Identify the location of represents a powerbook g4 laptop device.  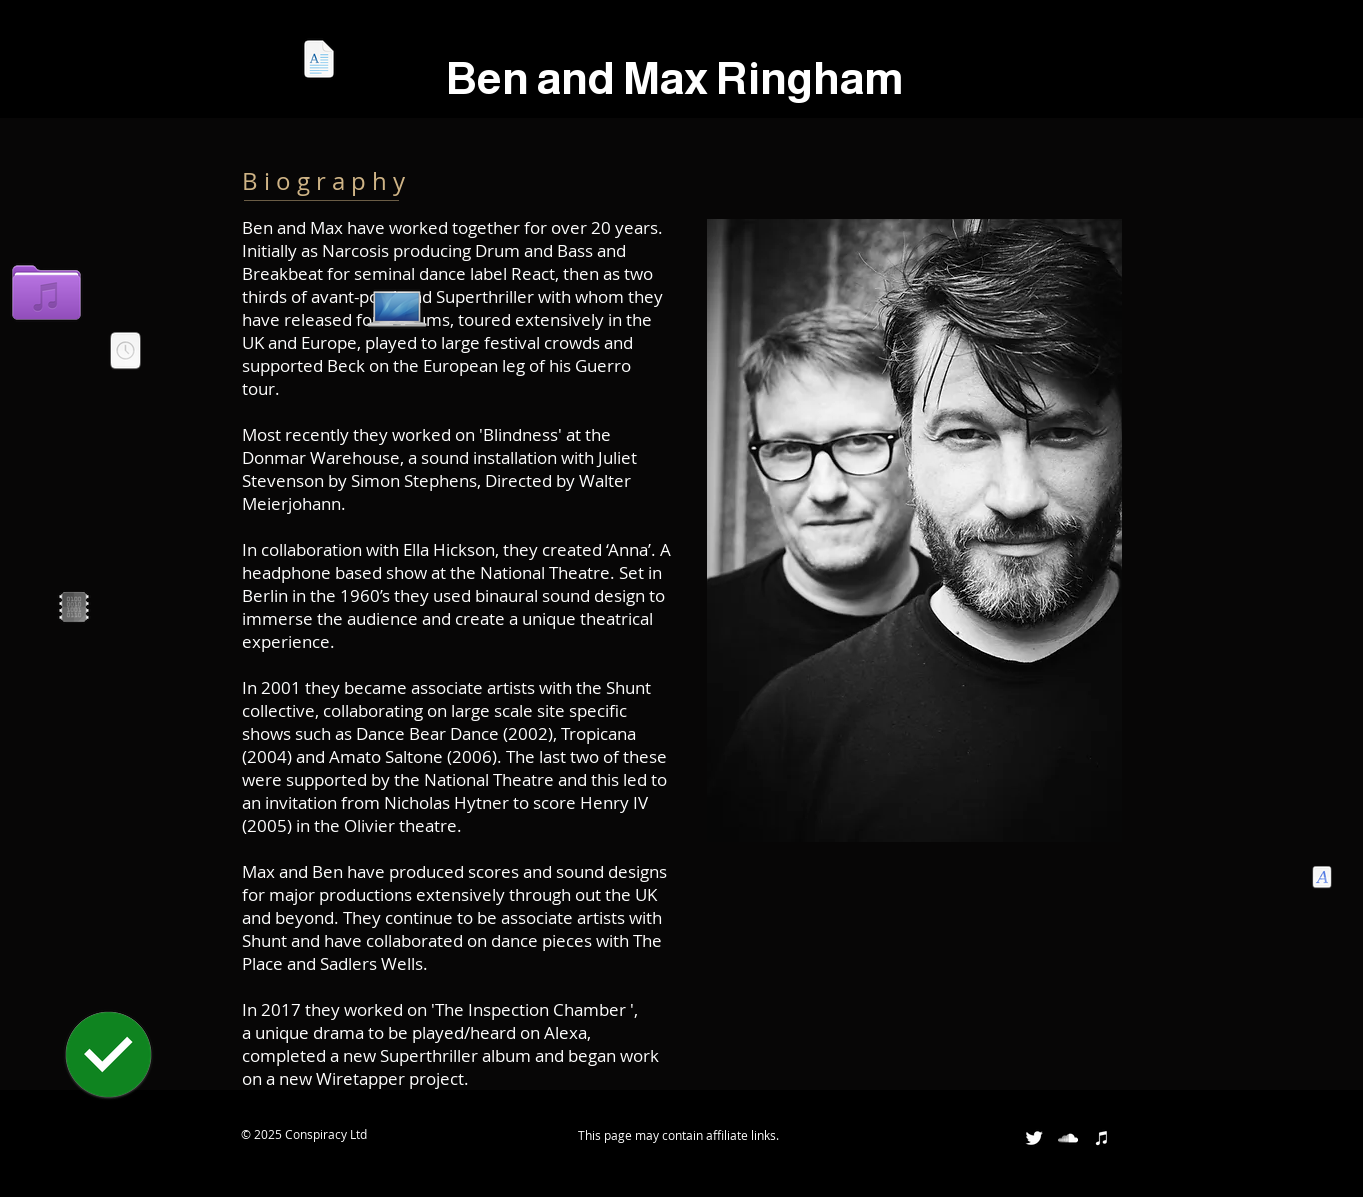
(397, 307).